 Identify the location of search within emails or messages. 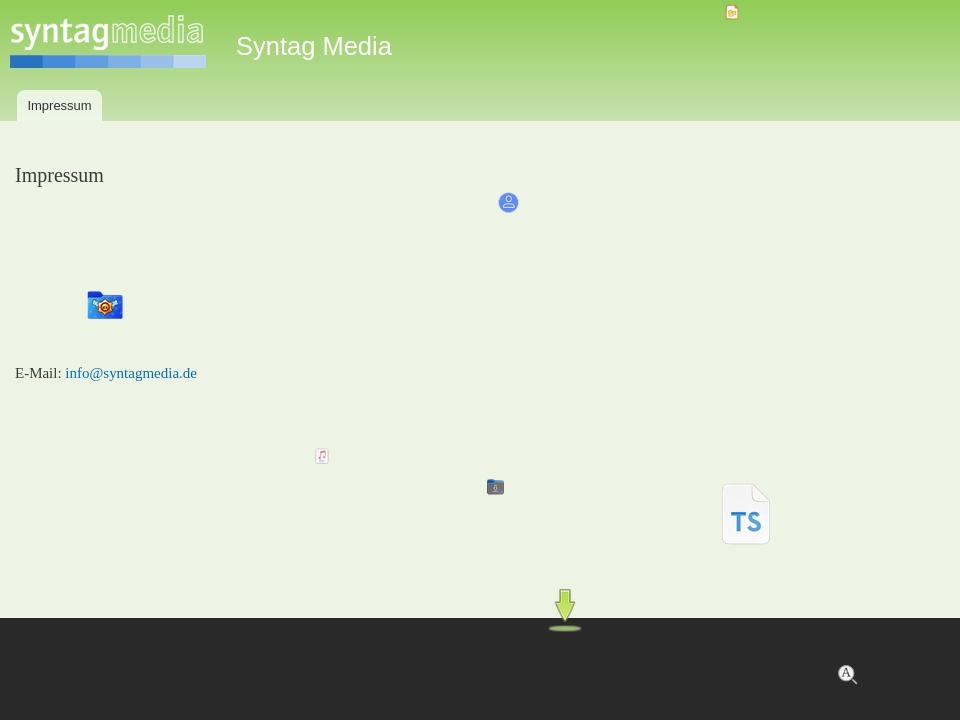
(847, 674).